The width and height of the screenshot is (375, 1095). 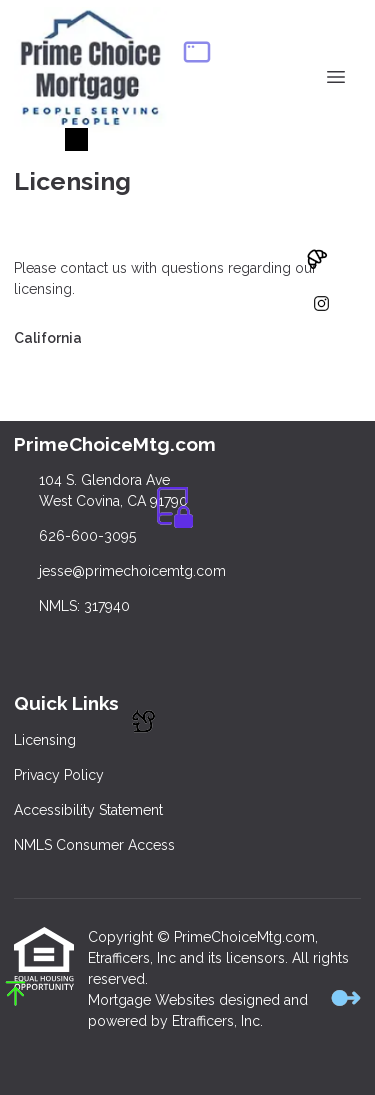 I want to click on move item to top of list, so click(x=15, y=993).